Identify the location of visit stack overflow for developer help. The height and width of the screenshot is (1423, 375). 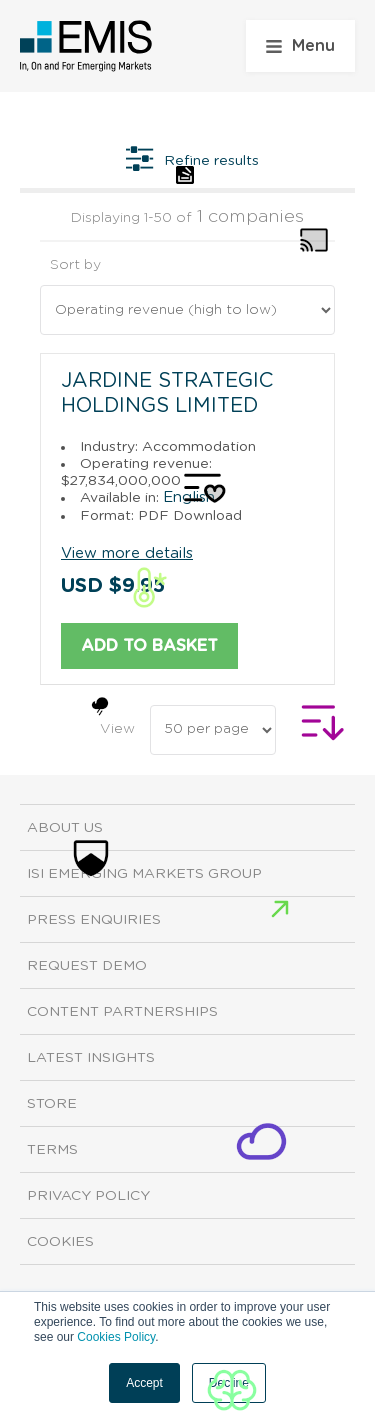
(185, 175).